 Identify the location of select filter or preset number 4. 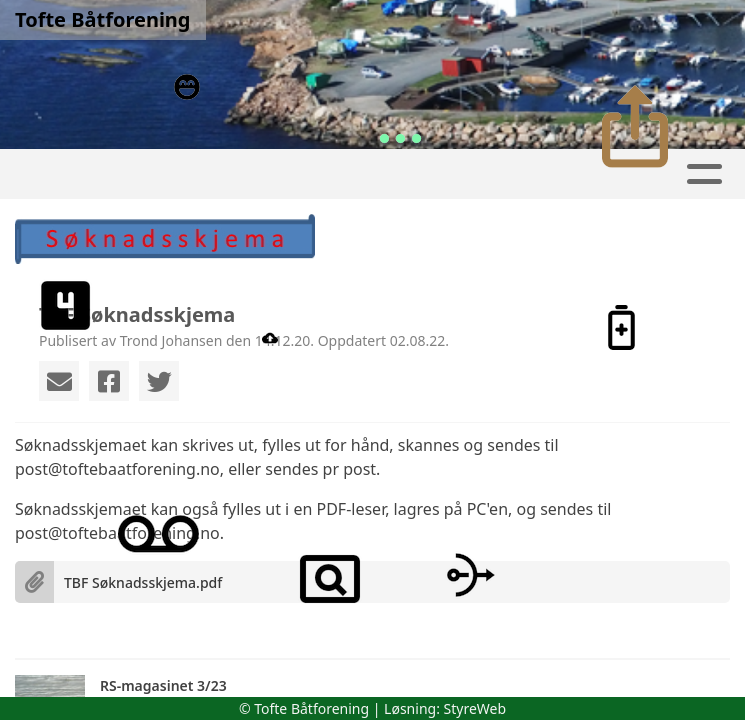
(65, 305).